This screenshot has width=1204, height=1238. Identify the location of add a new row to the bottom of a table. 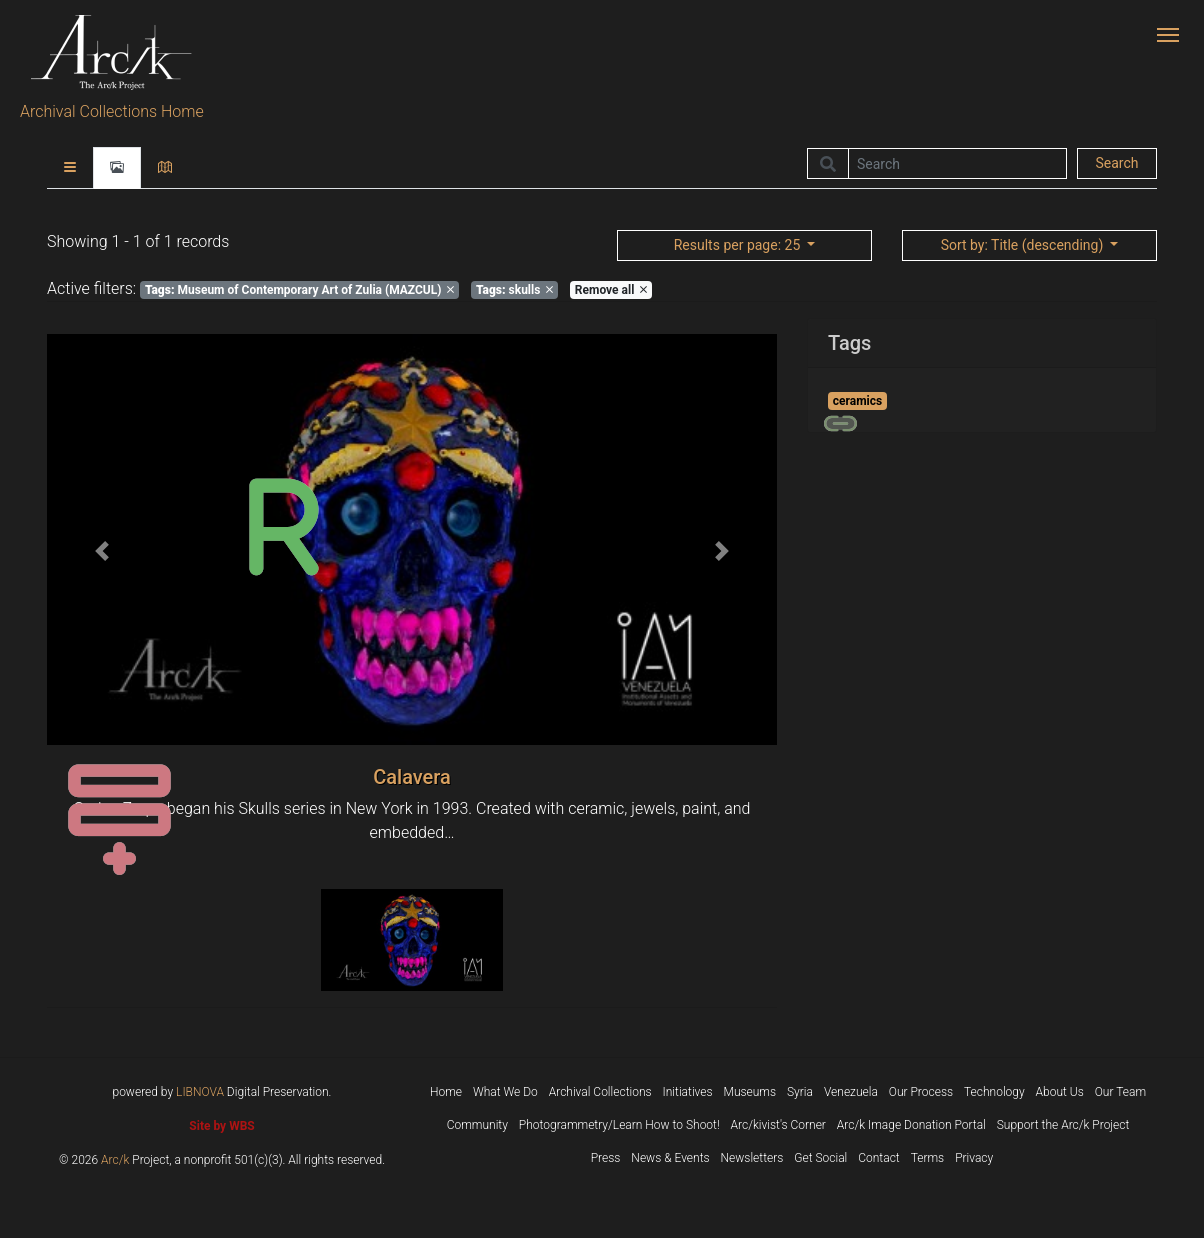
(119, 811).